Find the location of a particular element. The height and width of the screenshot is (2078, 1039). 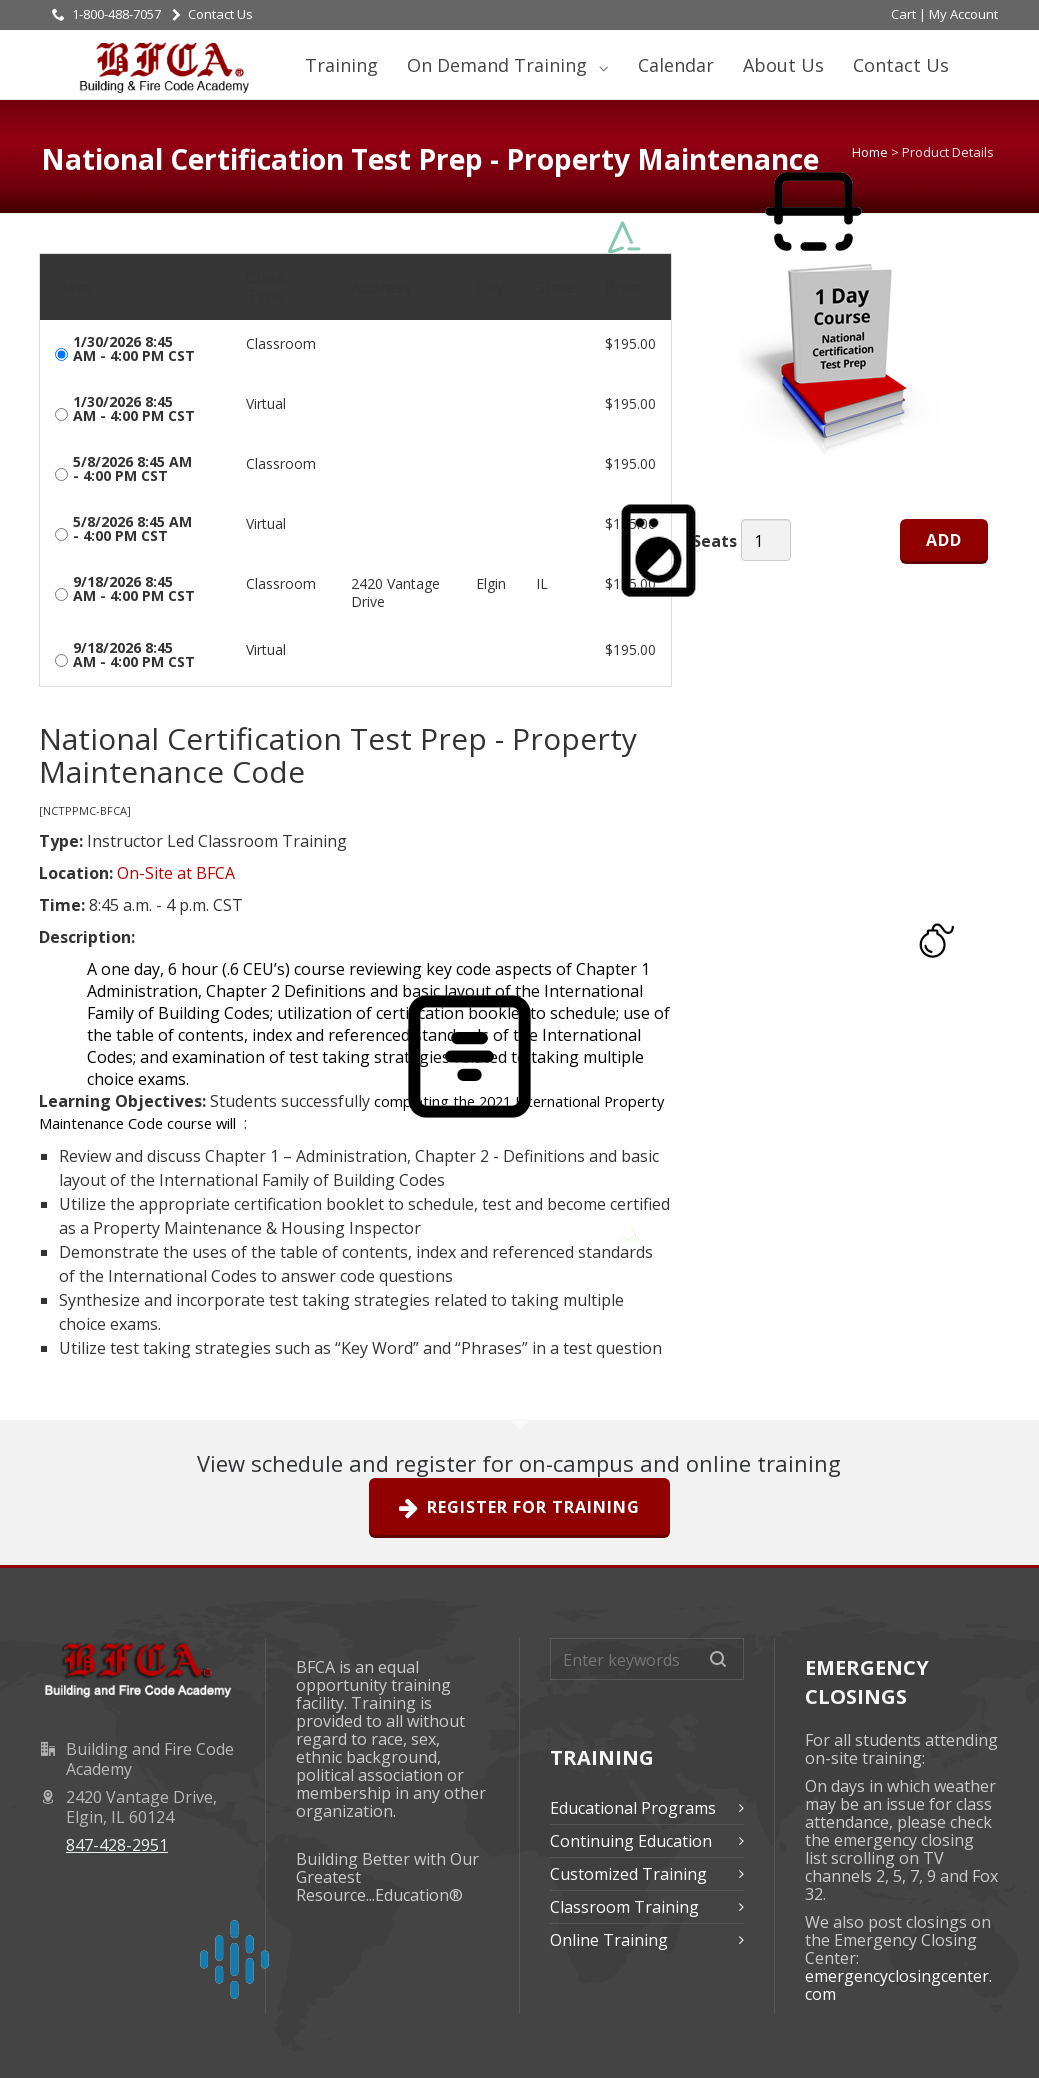

indicates a destructive or dangerous action is located at coordinates (935, 940).